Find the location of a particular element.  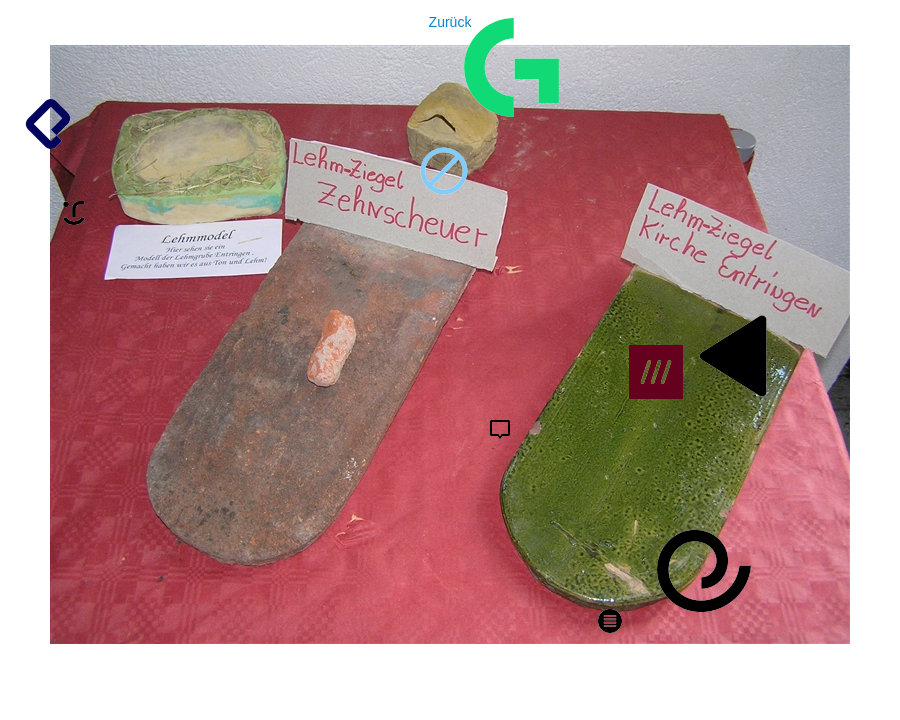

play media in reverse is located at coordinates (740, 356).